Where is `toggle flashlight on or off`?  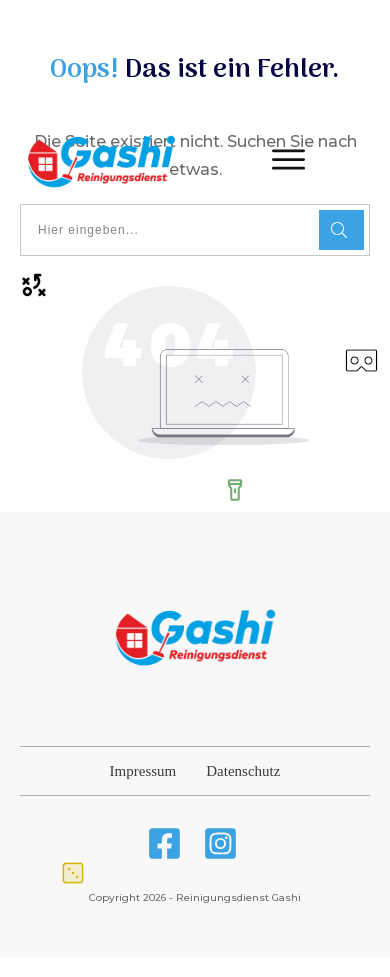
toggle flashlight on or off is located at coordinates (235, 490).